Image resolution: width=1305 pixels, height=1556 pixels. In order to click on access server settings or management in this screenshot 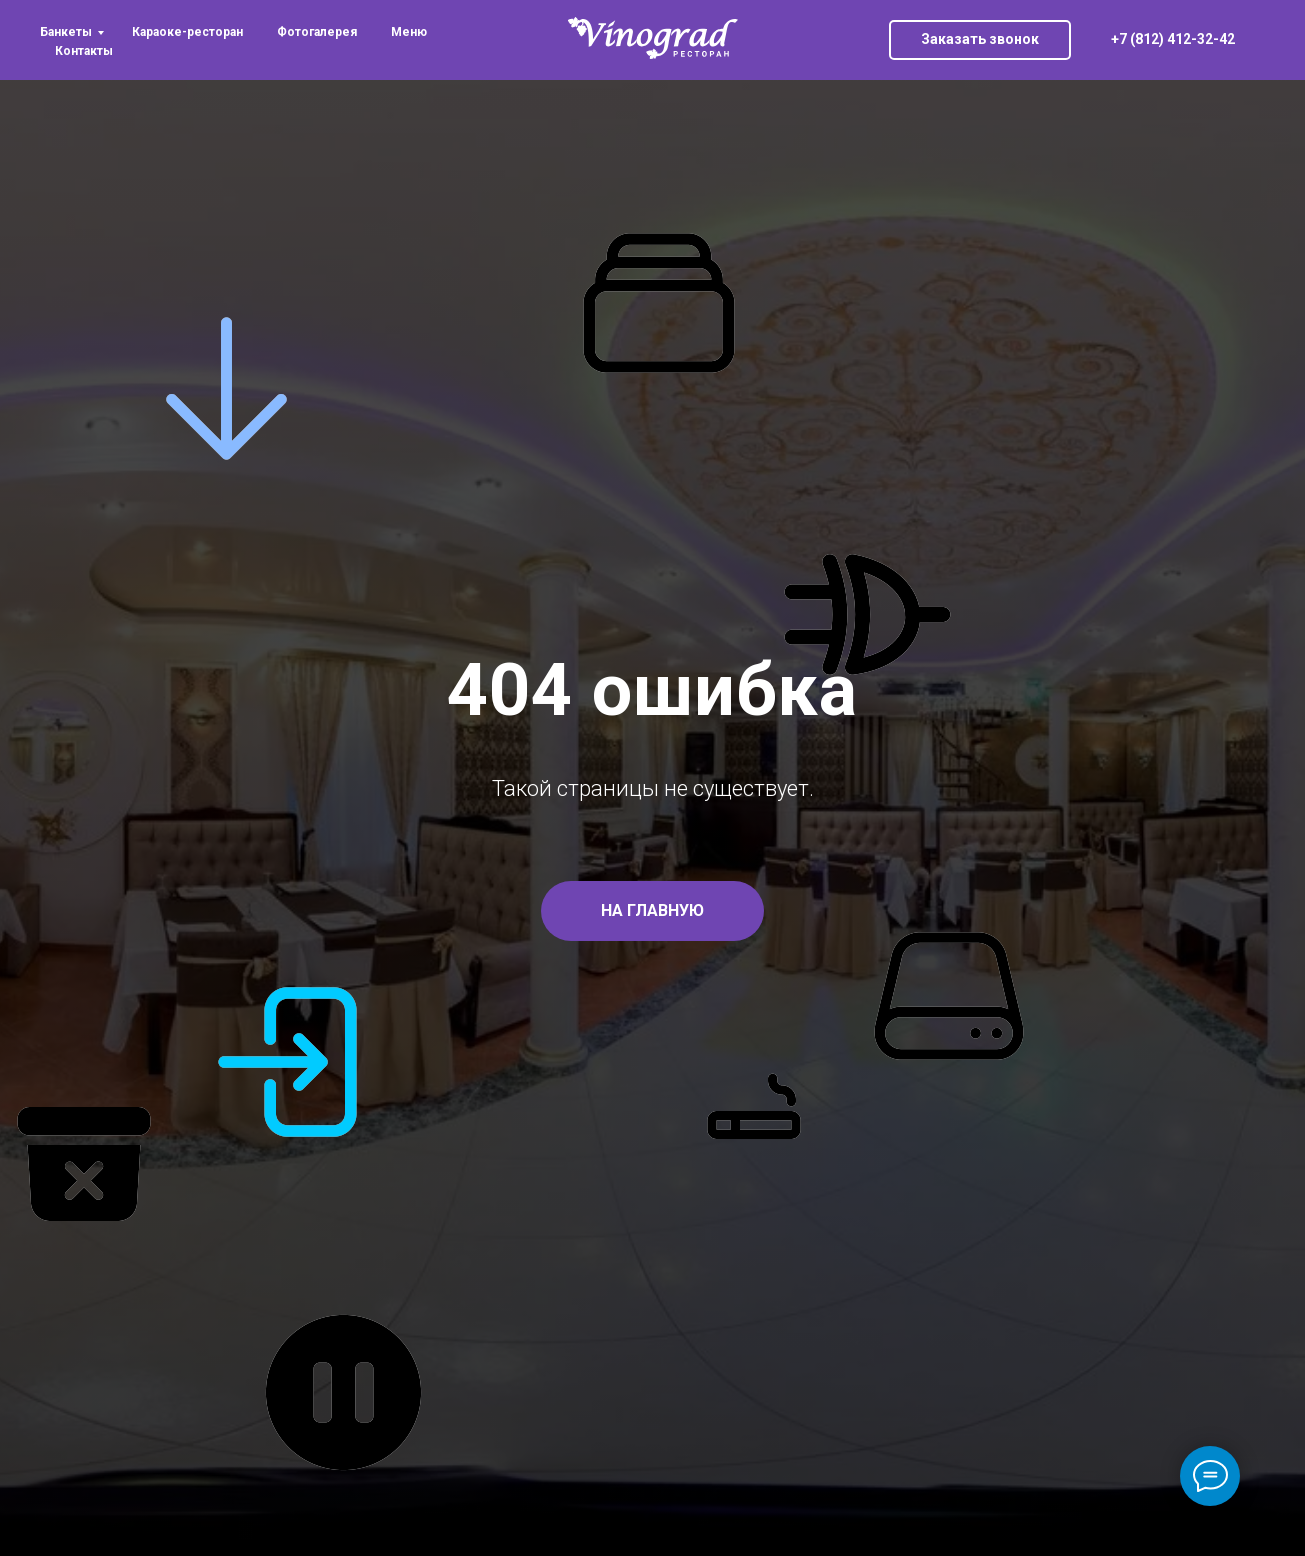, I will do `click(949, 996)`.